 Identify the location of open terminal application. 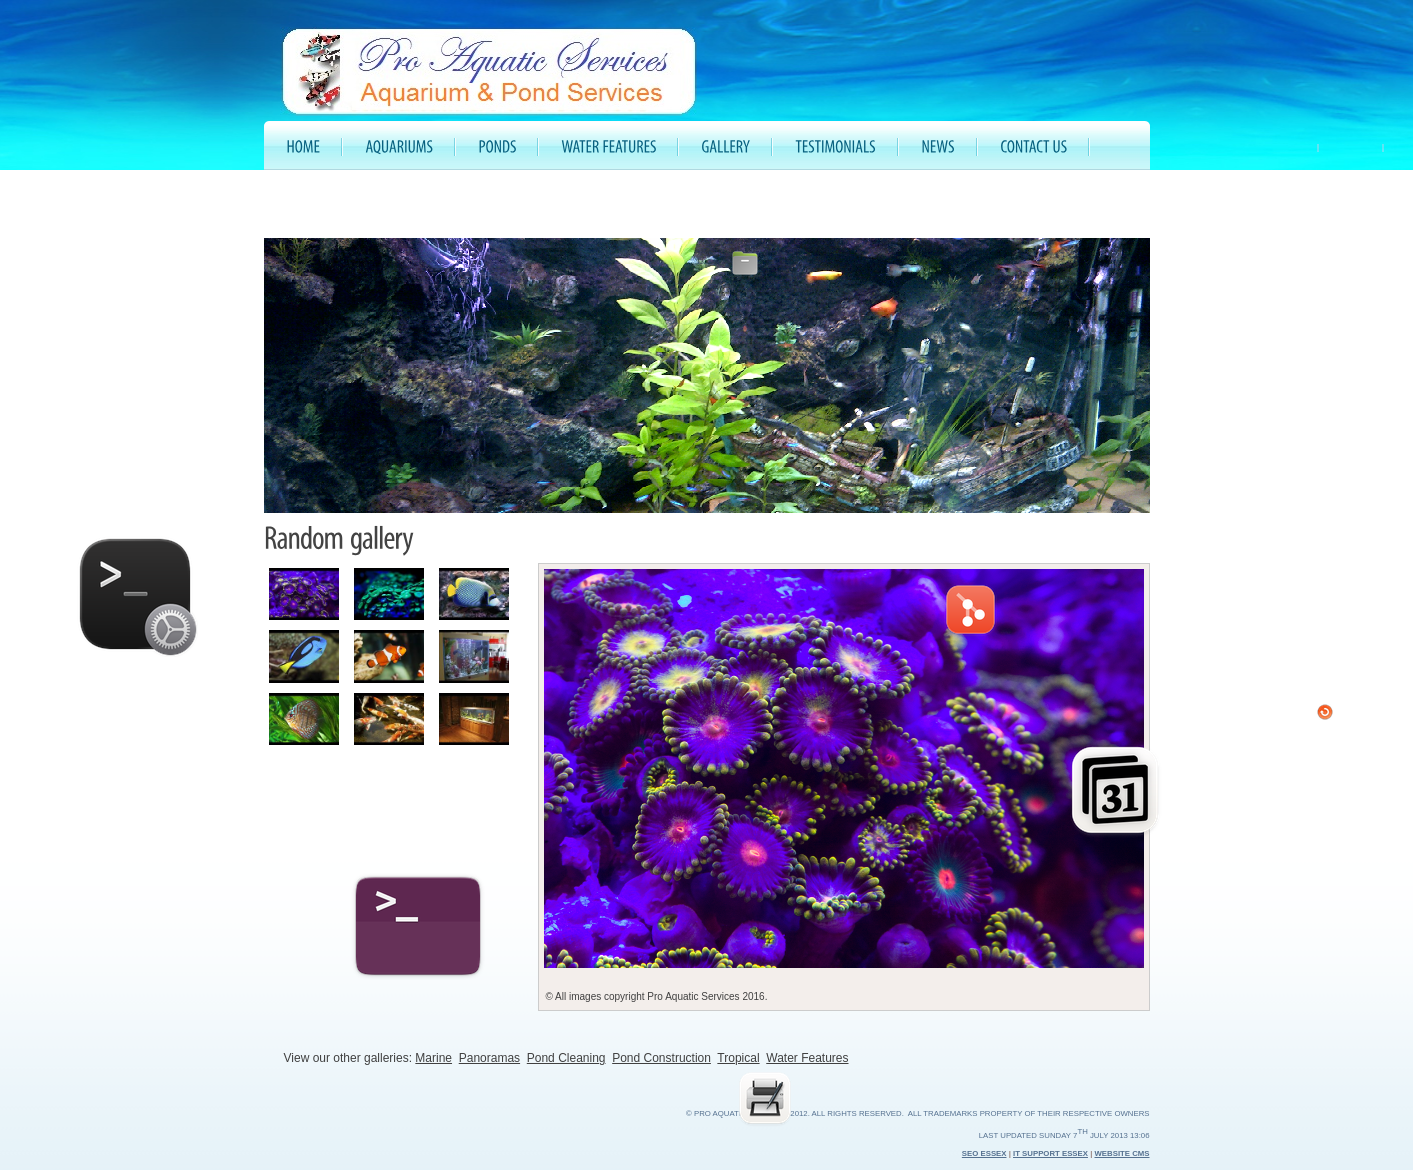
(418, 926).